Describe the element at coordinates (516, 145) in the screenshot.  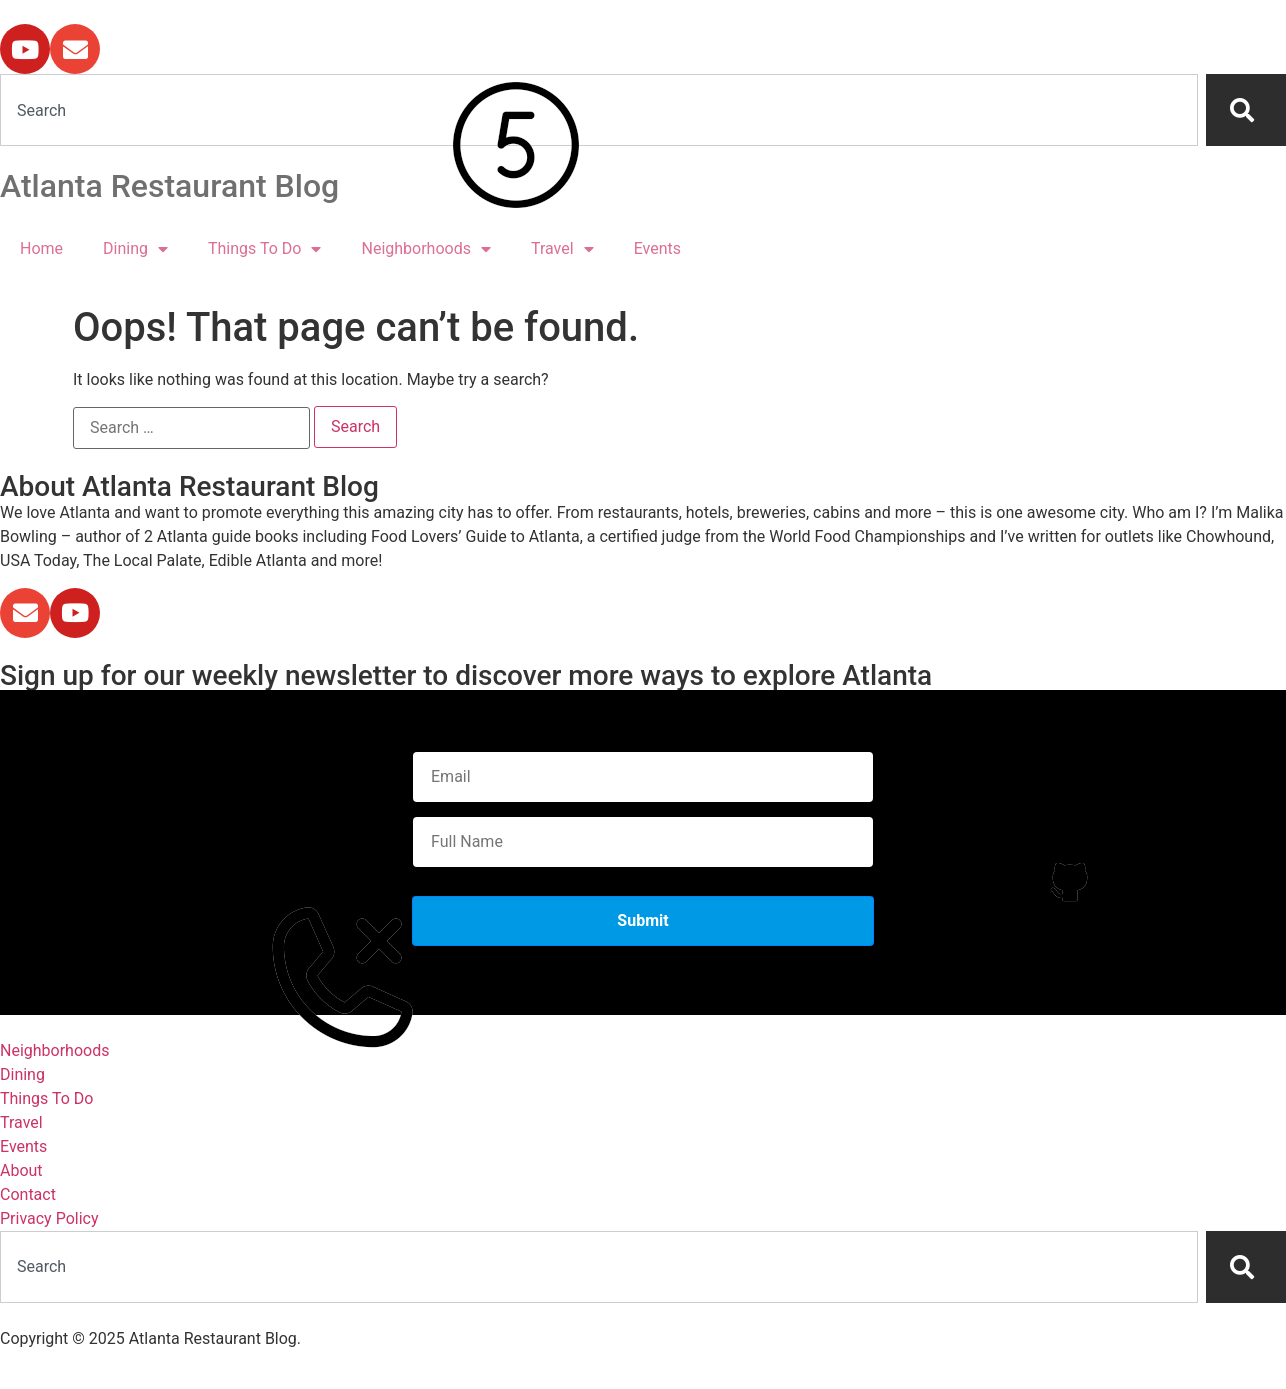
I see `indicates step 5 in a multi-step process` at that location.